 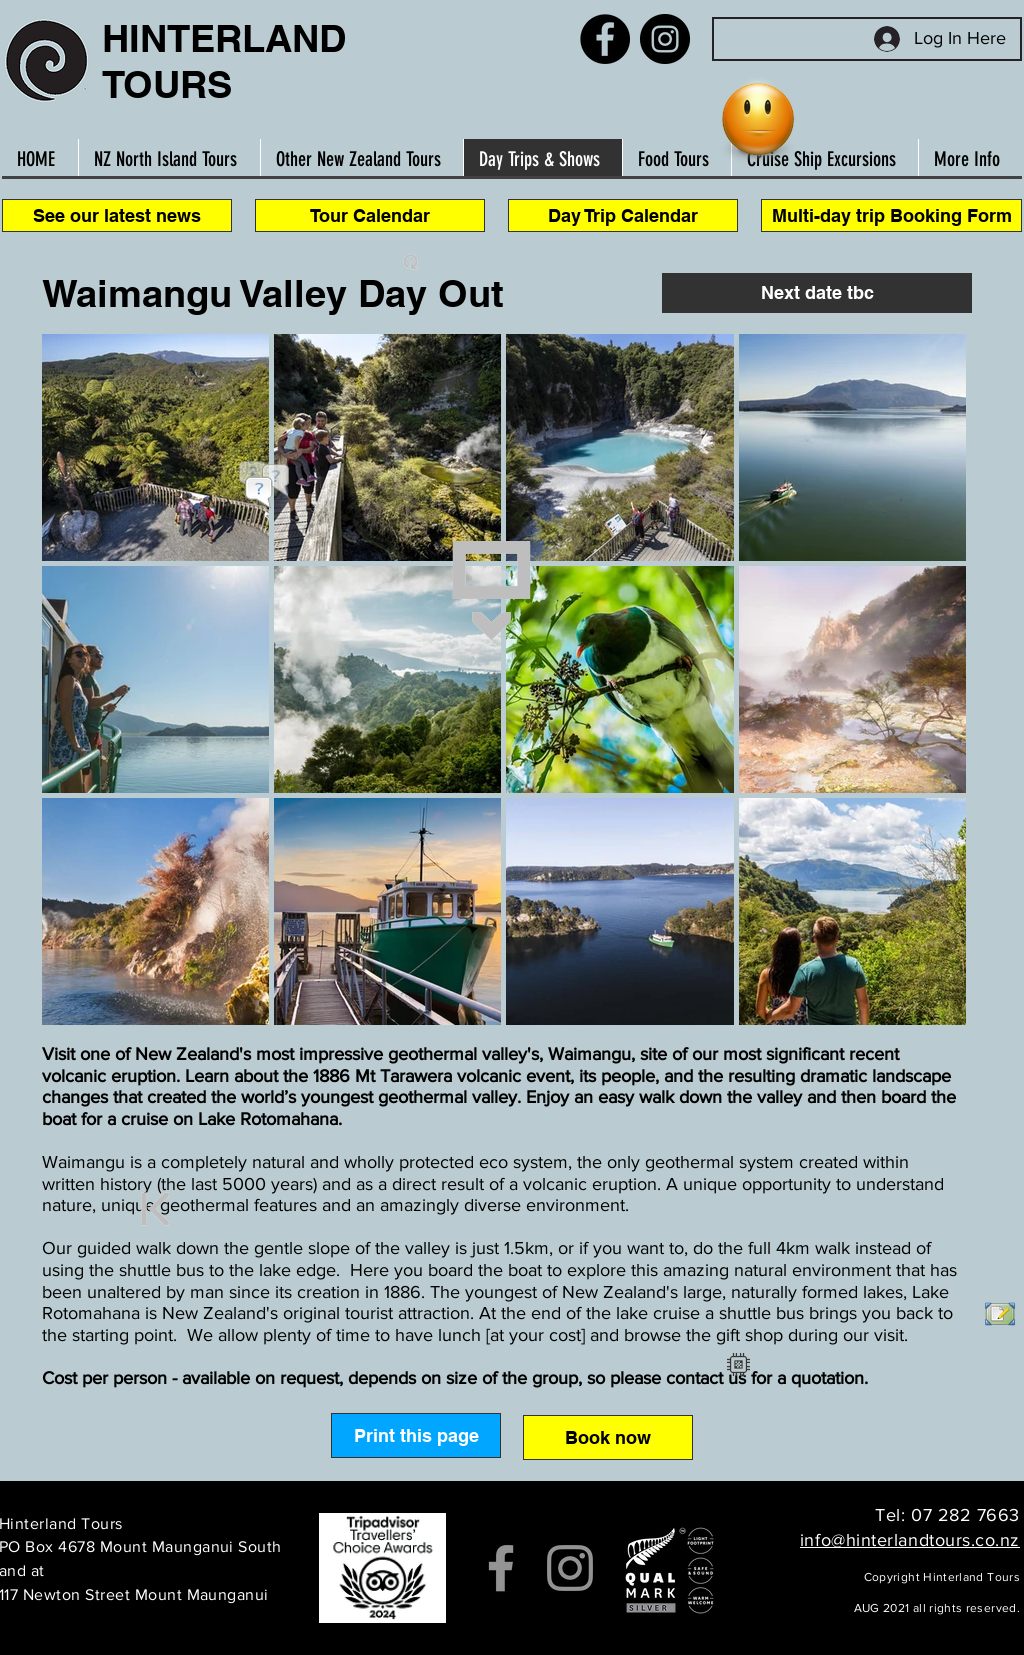 I want to click on indicates a file or shortcut saved to desktop, so click(x=1000, y=1314).